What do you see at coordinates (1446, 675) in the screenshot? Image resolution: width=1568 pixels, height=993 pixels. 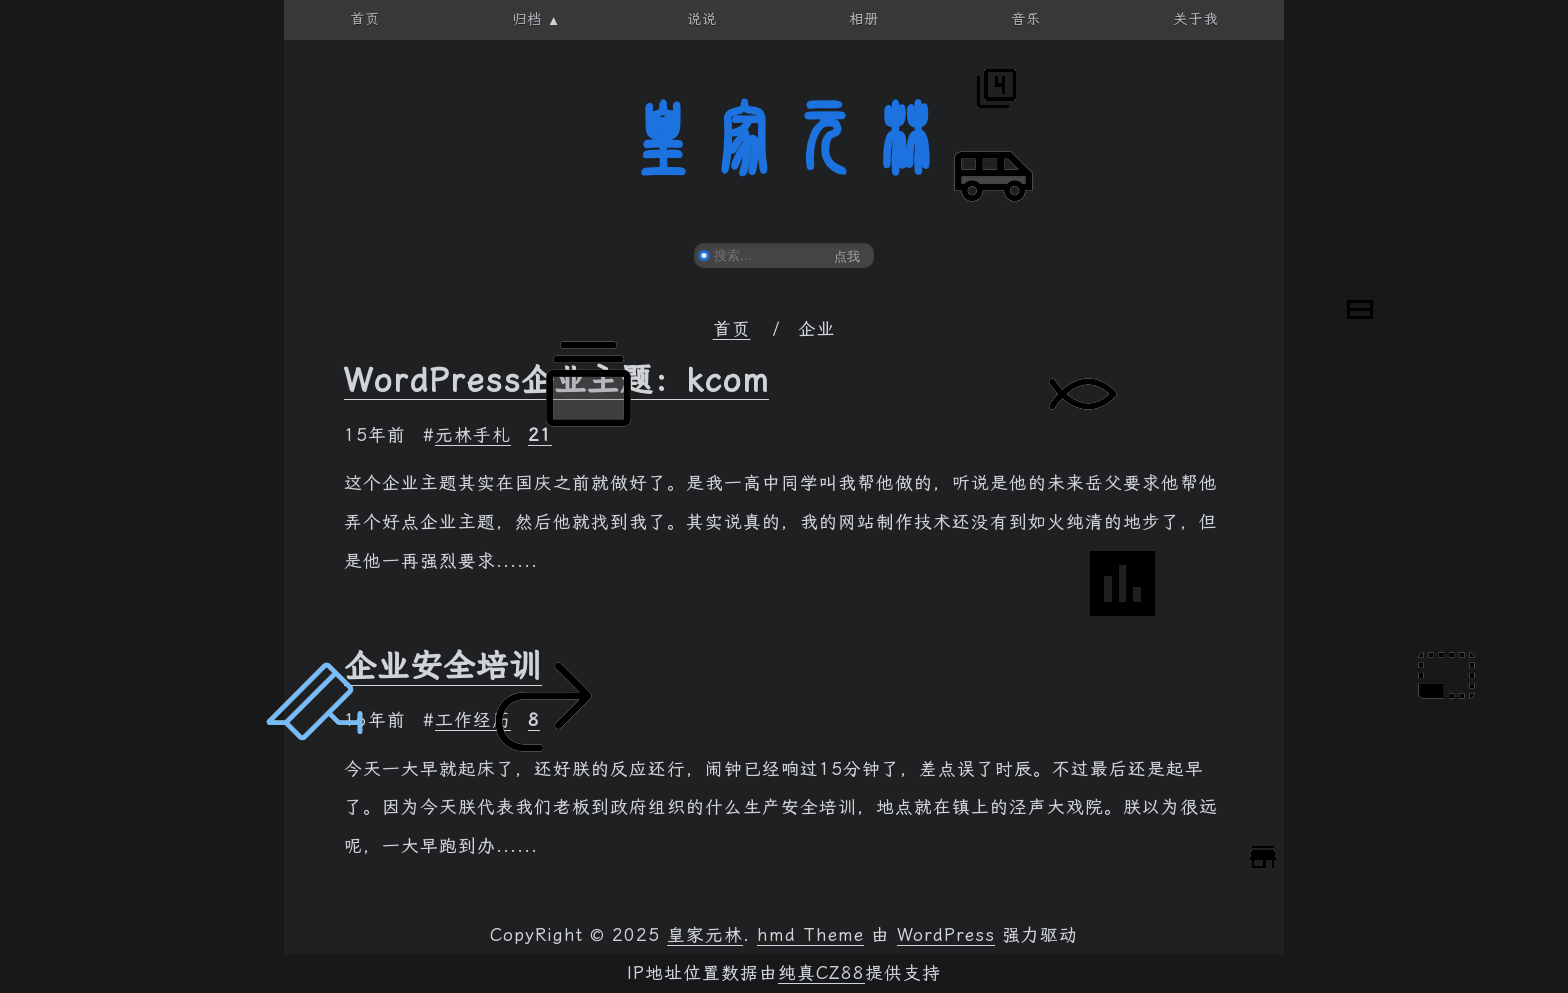 I see `resize image to smaller dimensions` at bounding box center [1446, 675].